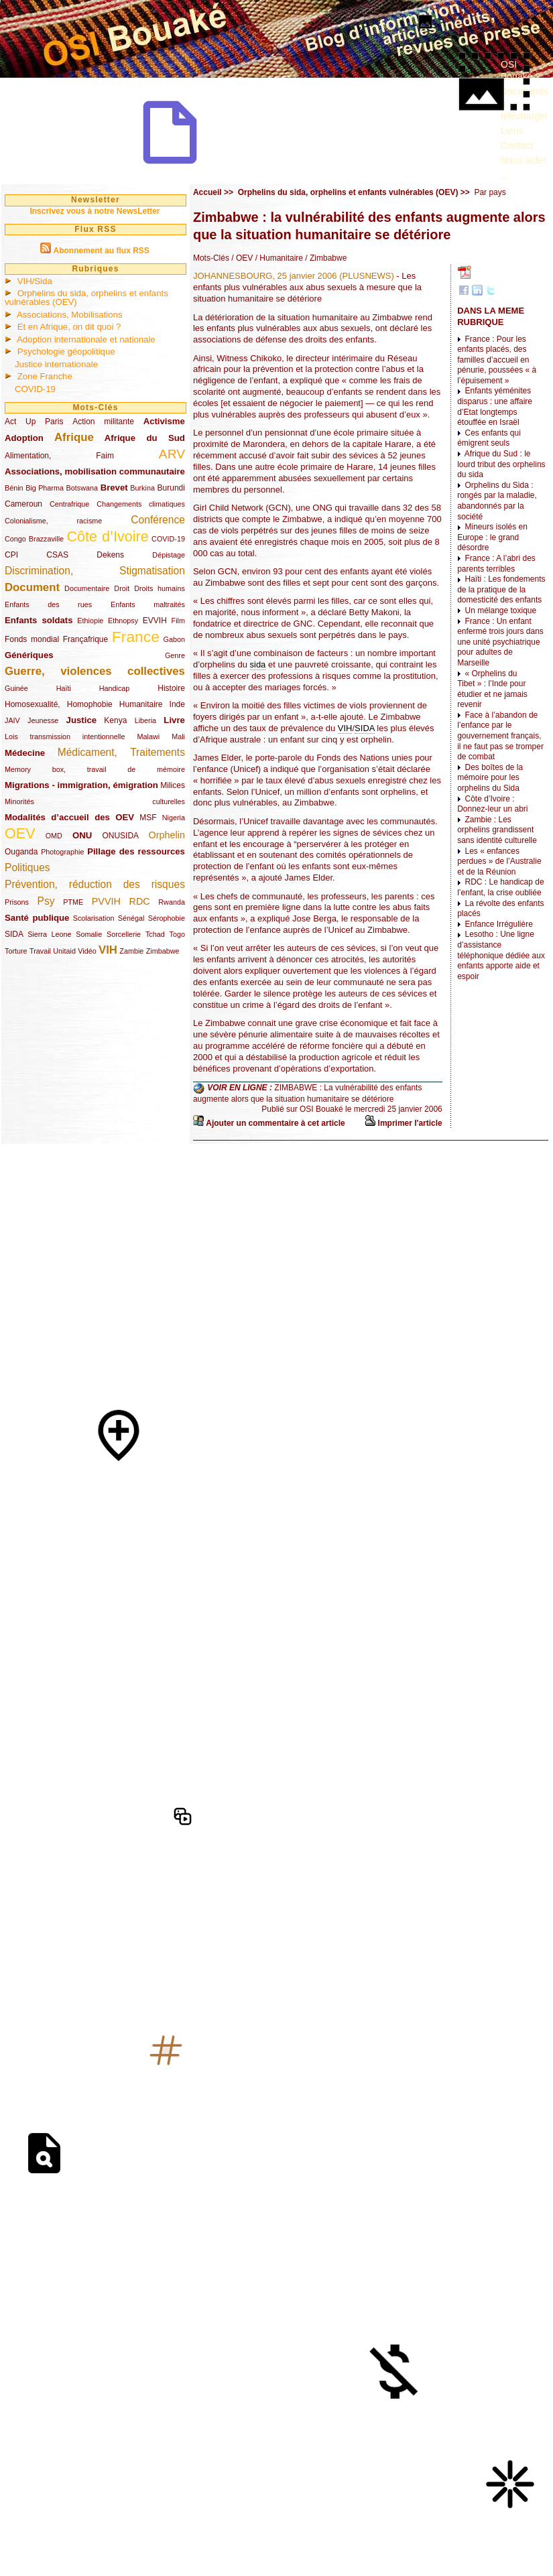 The width and height of the screenshot is (553, 2576). Describe the element at coordinates (119, 1435) in the screenshot. I see `add a new location pin` at that location.